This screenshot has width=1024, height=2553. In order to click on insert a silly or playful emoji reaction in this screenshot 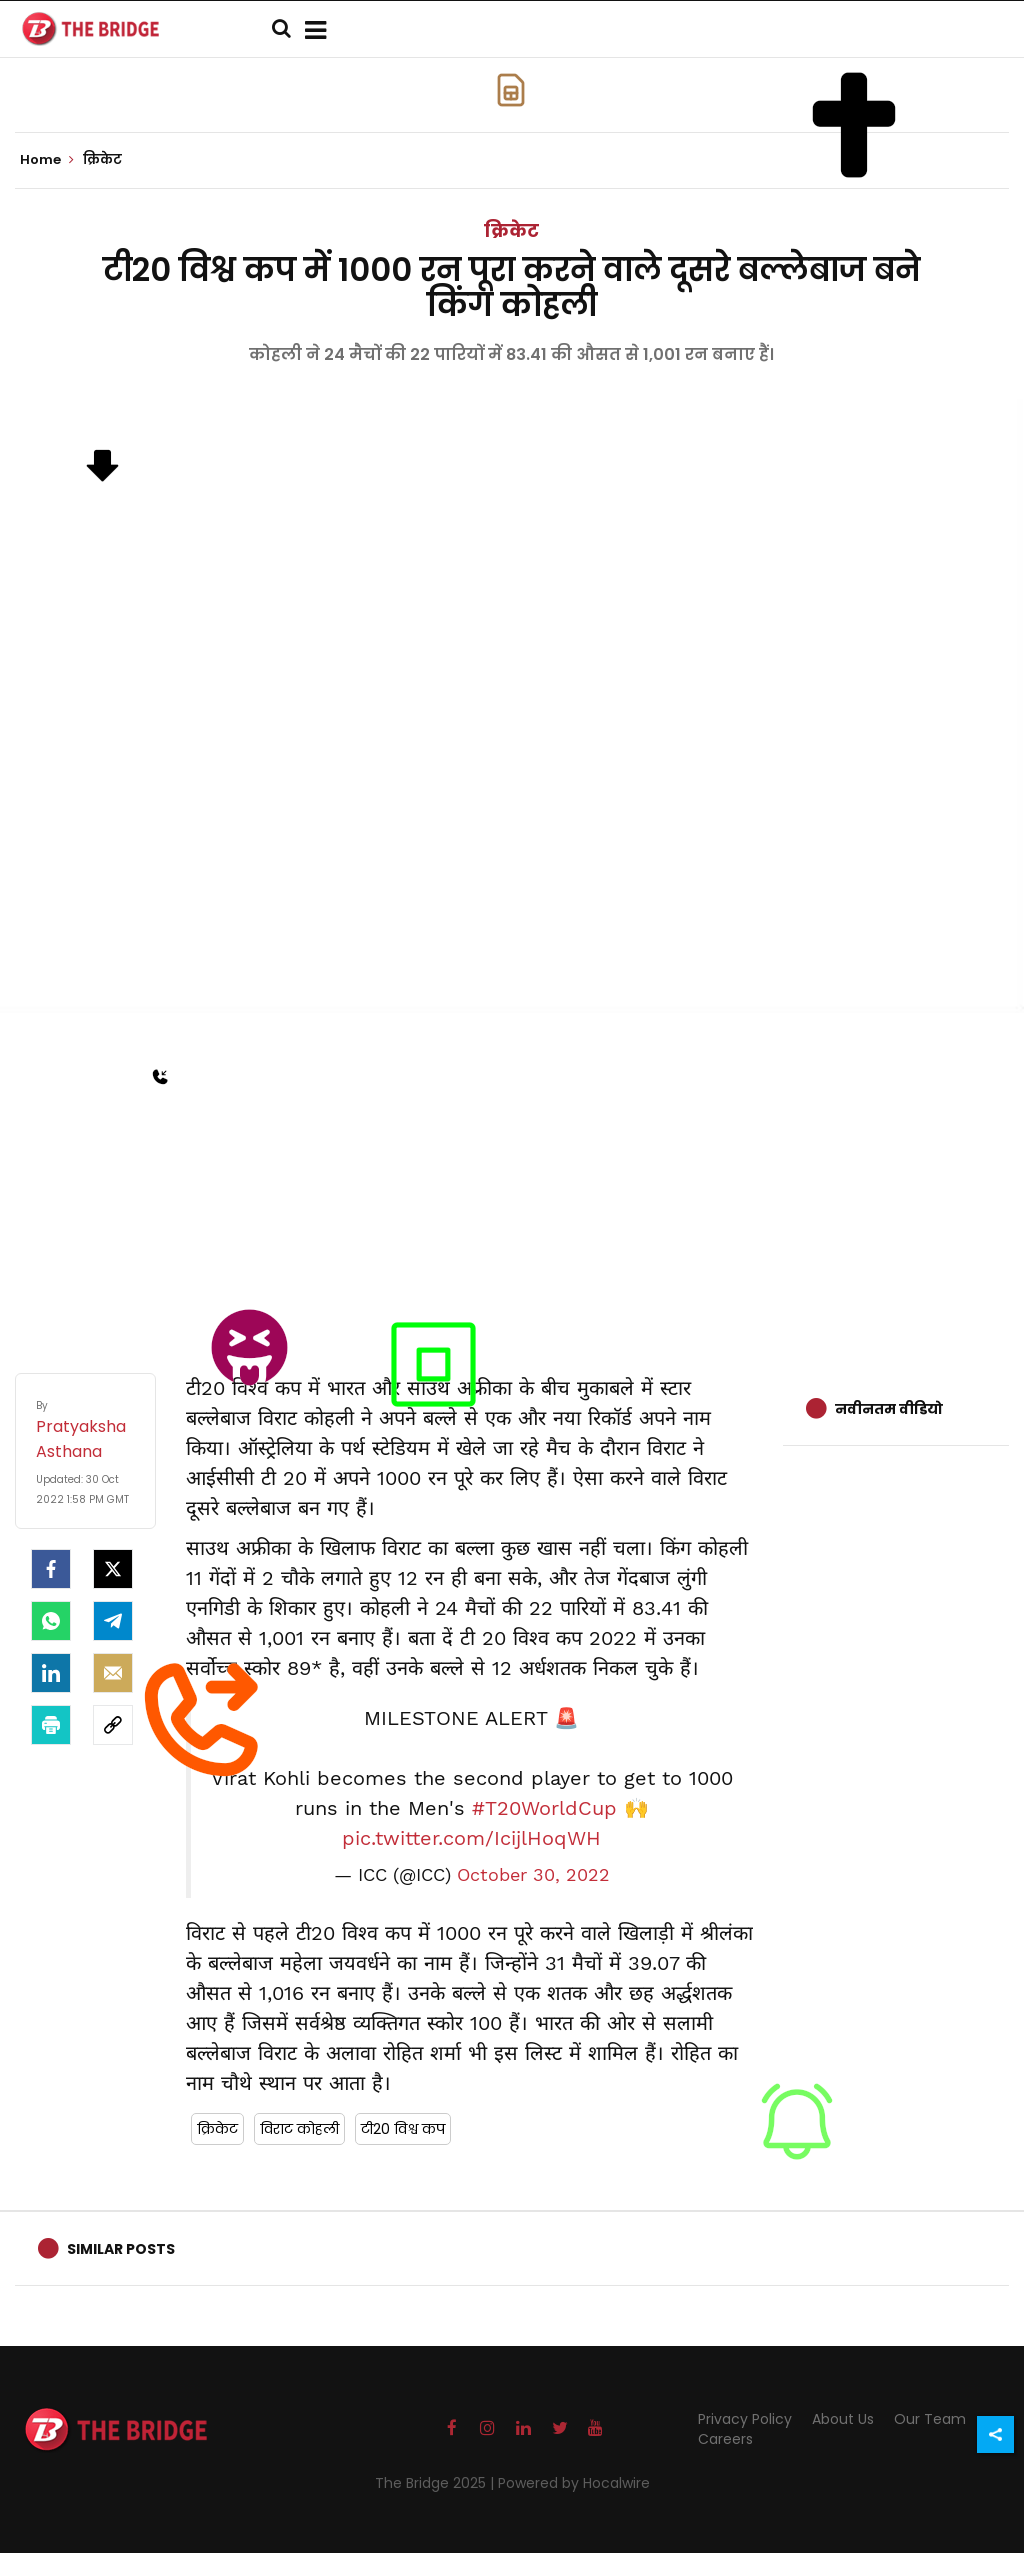, I will do `click(249, 1347)`.